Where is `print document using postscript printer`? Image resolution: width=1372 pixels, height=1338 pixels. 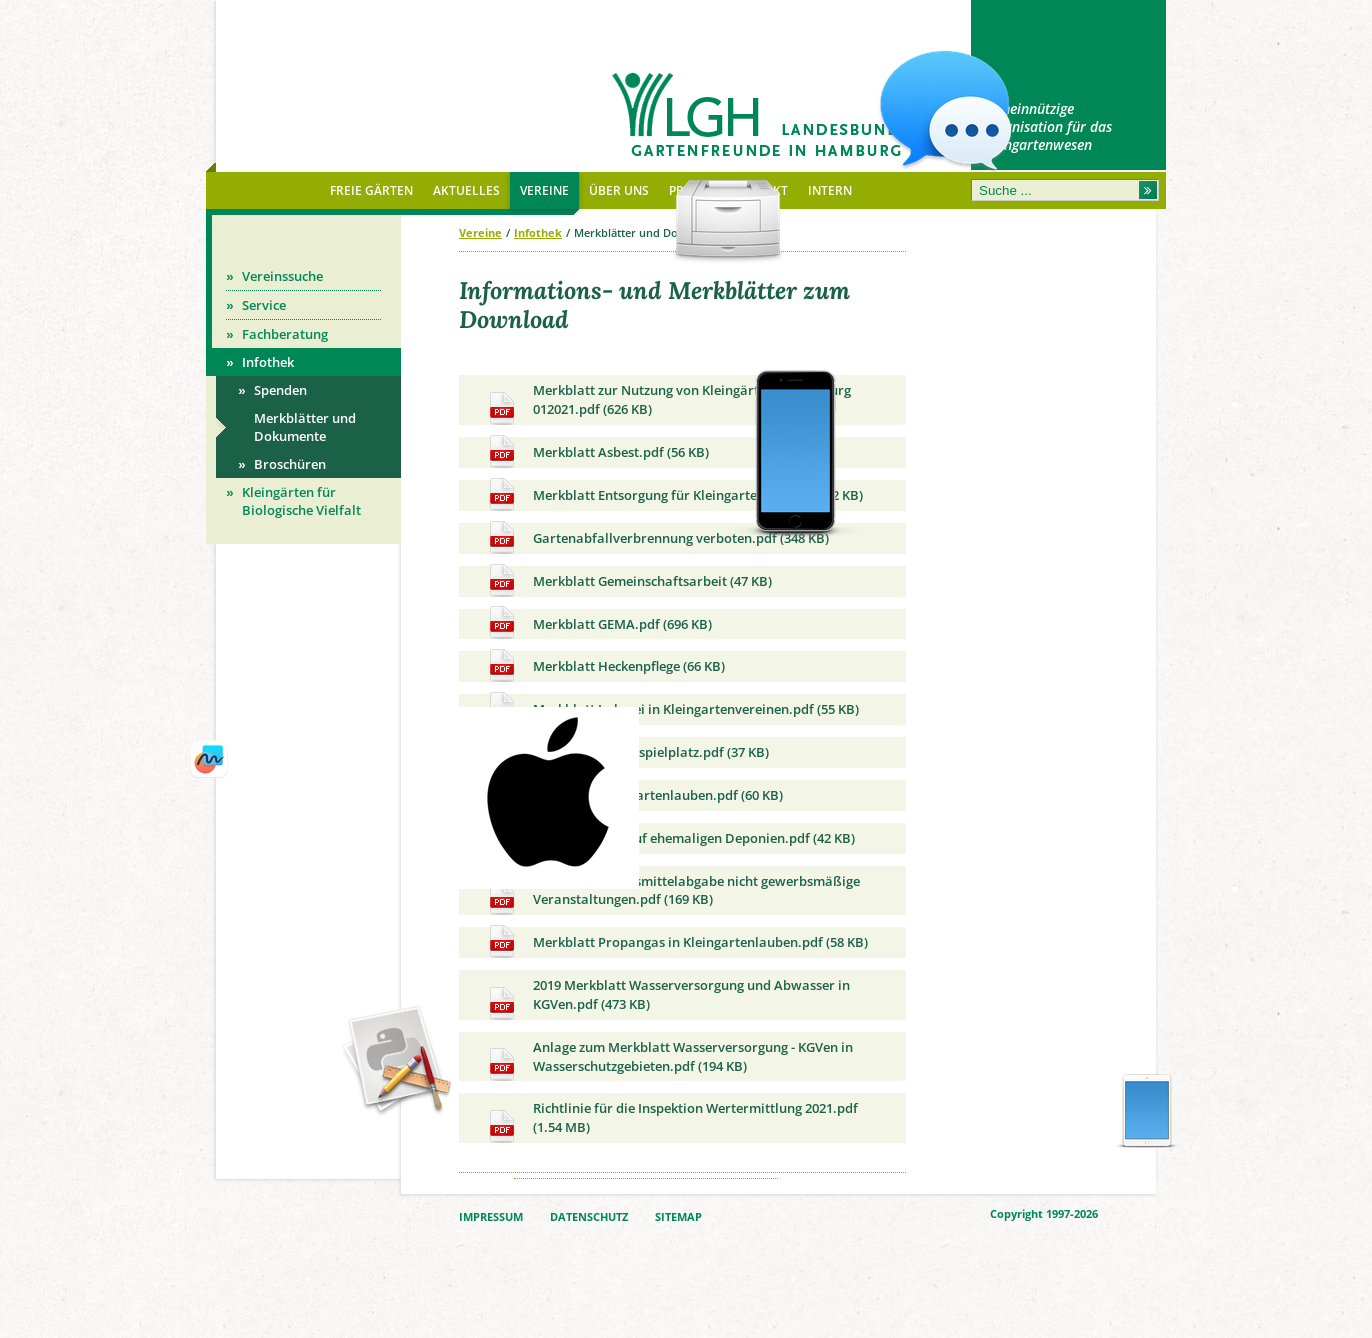 print document using postscript printer is located at coordinates (728, 219).